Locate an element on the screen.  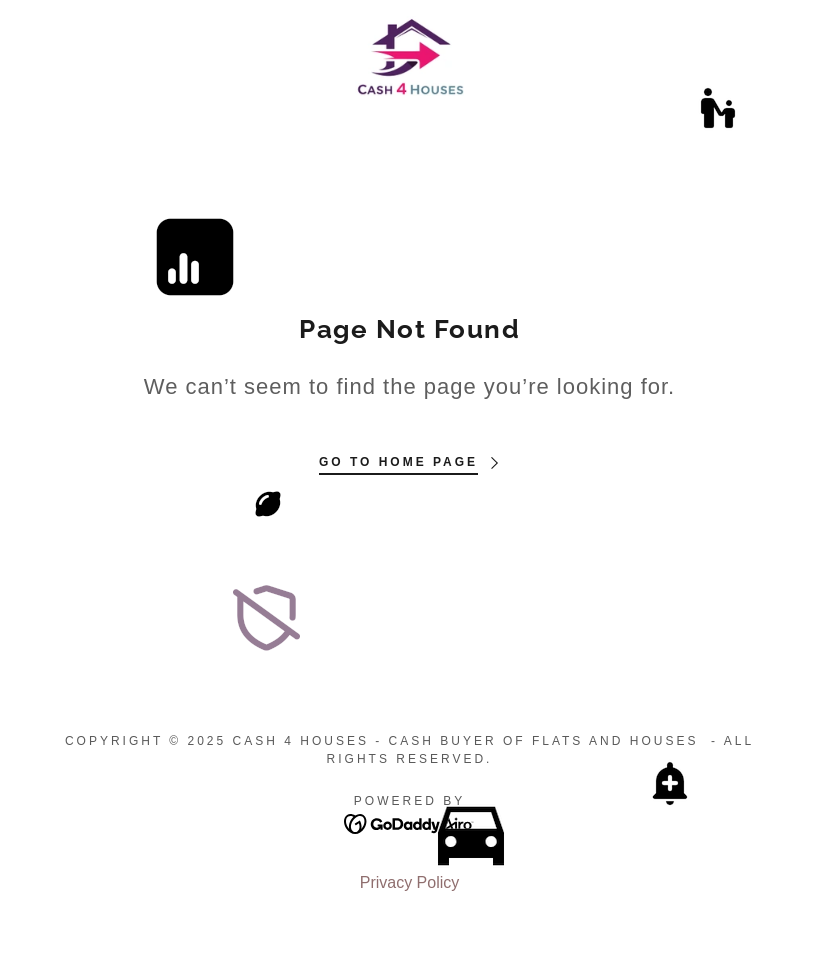
indicates child supervision required is located at coordinates (719, 108).